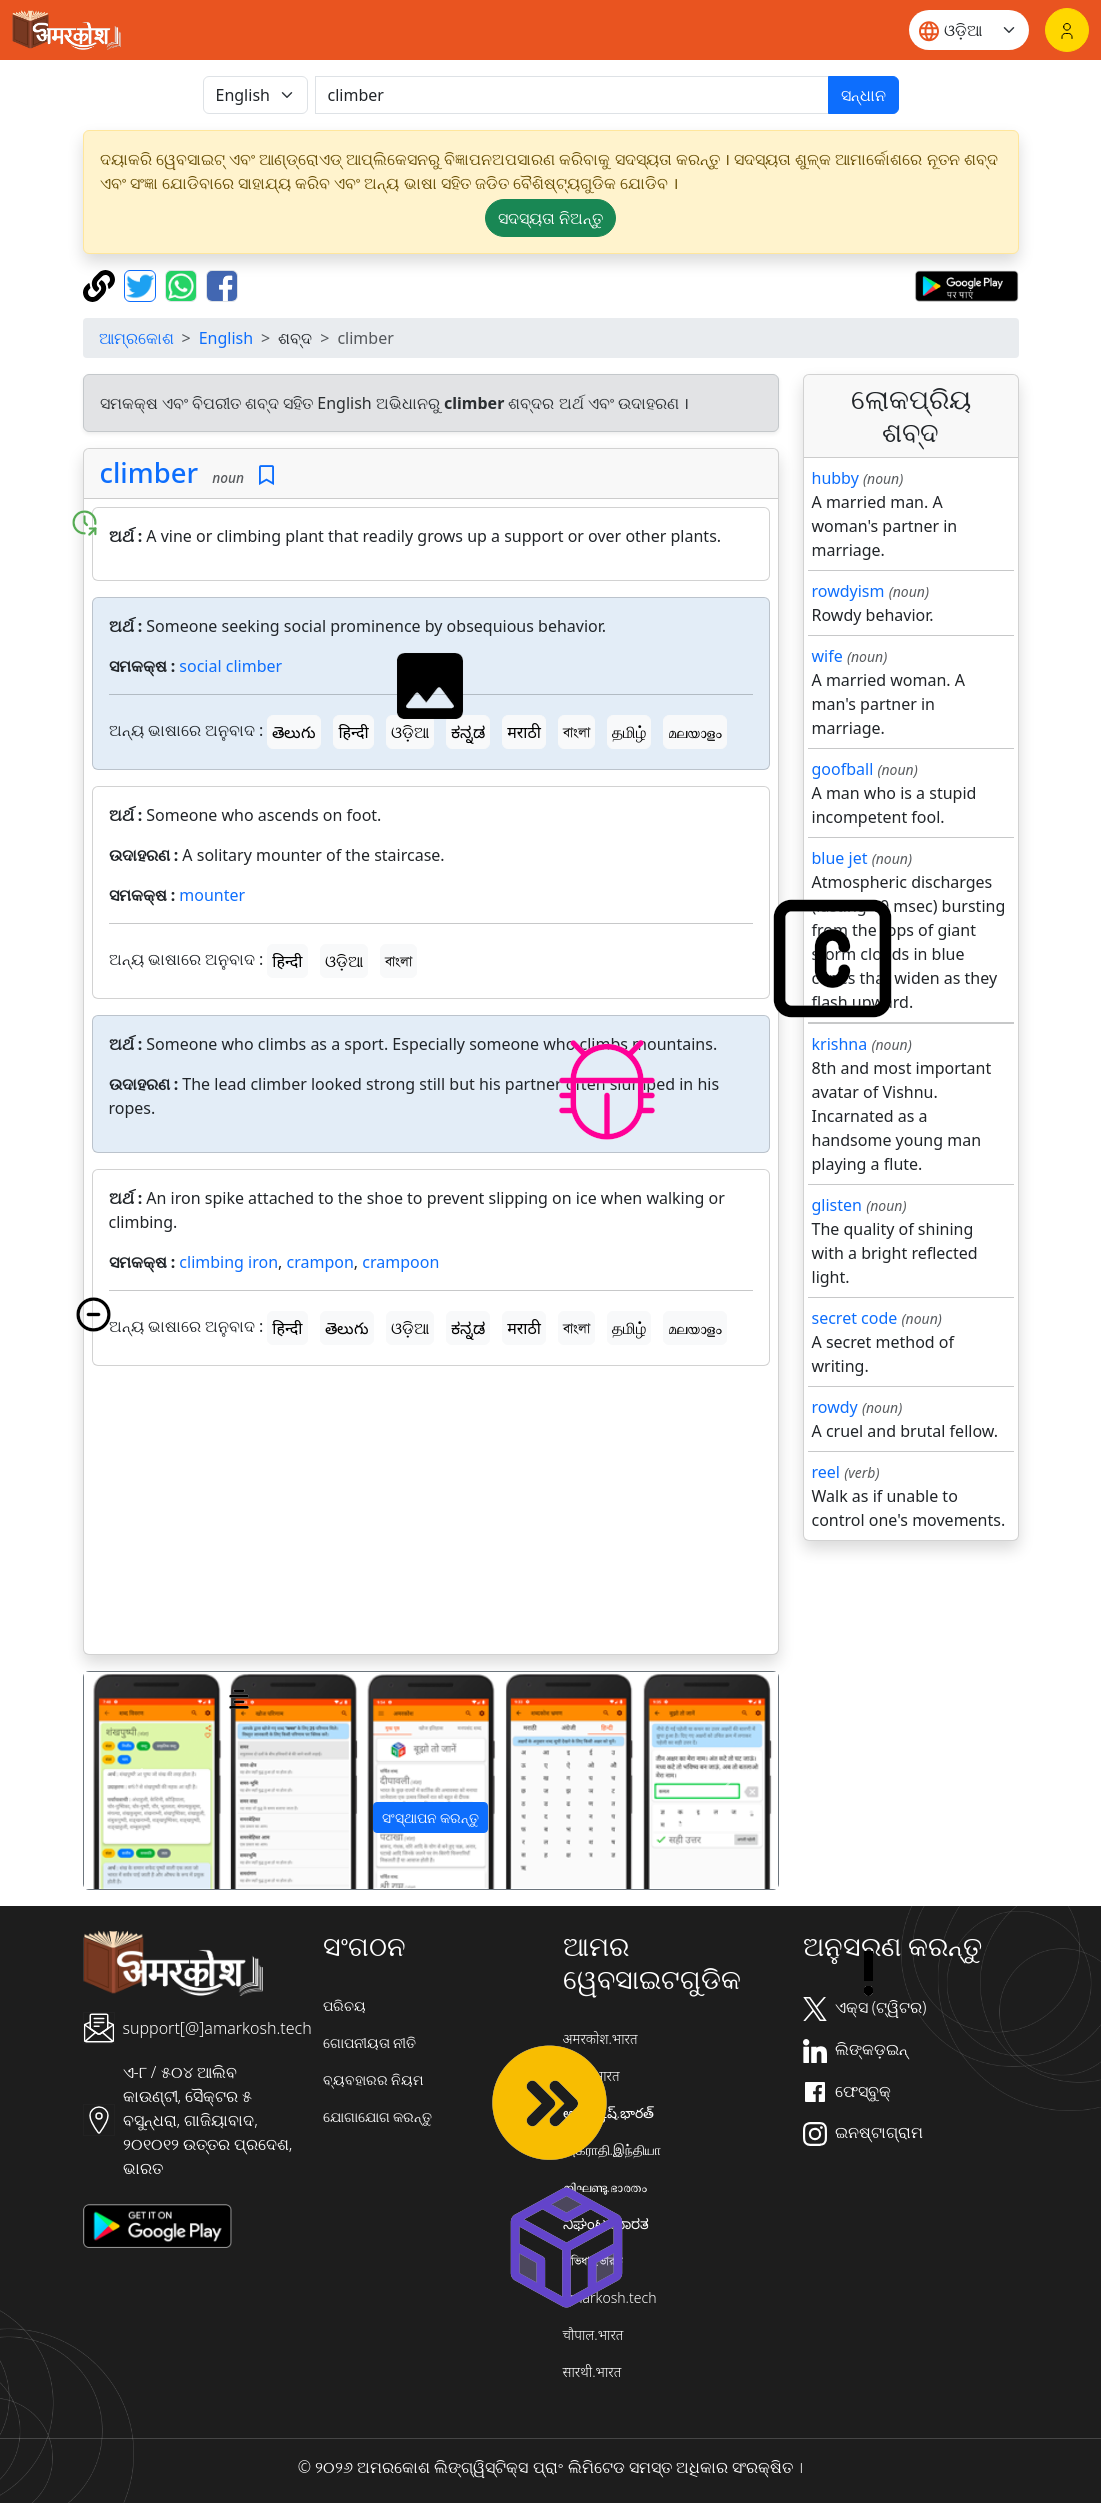 The image size is (1101, 2503). What do you see at coordinates (868, 1973) in the screenshot?
I see `indicates a high priority notification or alert` at bounding box center [868, 1973].